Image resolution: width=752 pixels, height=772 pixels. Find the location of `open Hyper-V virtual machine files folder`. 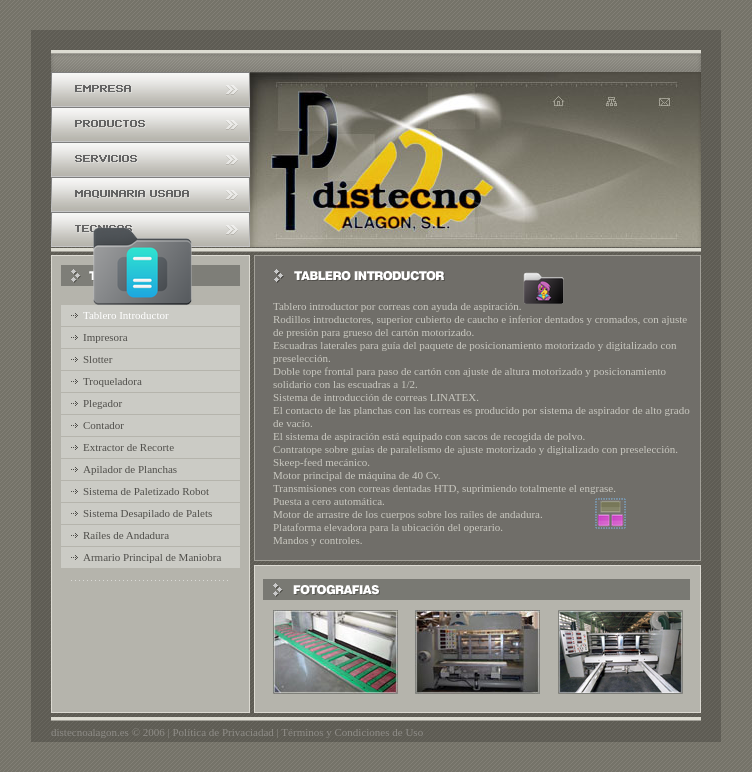

open Hyper-V virtual machine files folder is located at coordinates (142, 269).